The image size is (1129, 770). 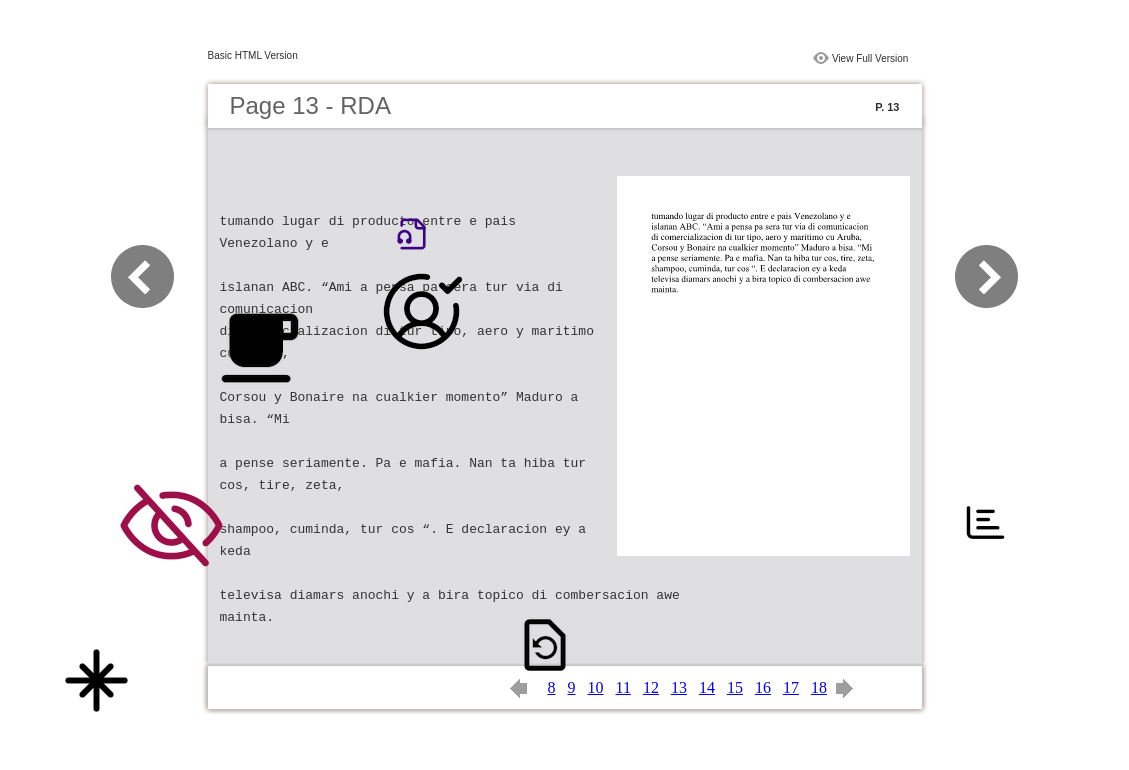 What do you see at coordinates (413, 234) in the screenshot?
I see `open an audio file` at bounding box center [413, 234].